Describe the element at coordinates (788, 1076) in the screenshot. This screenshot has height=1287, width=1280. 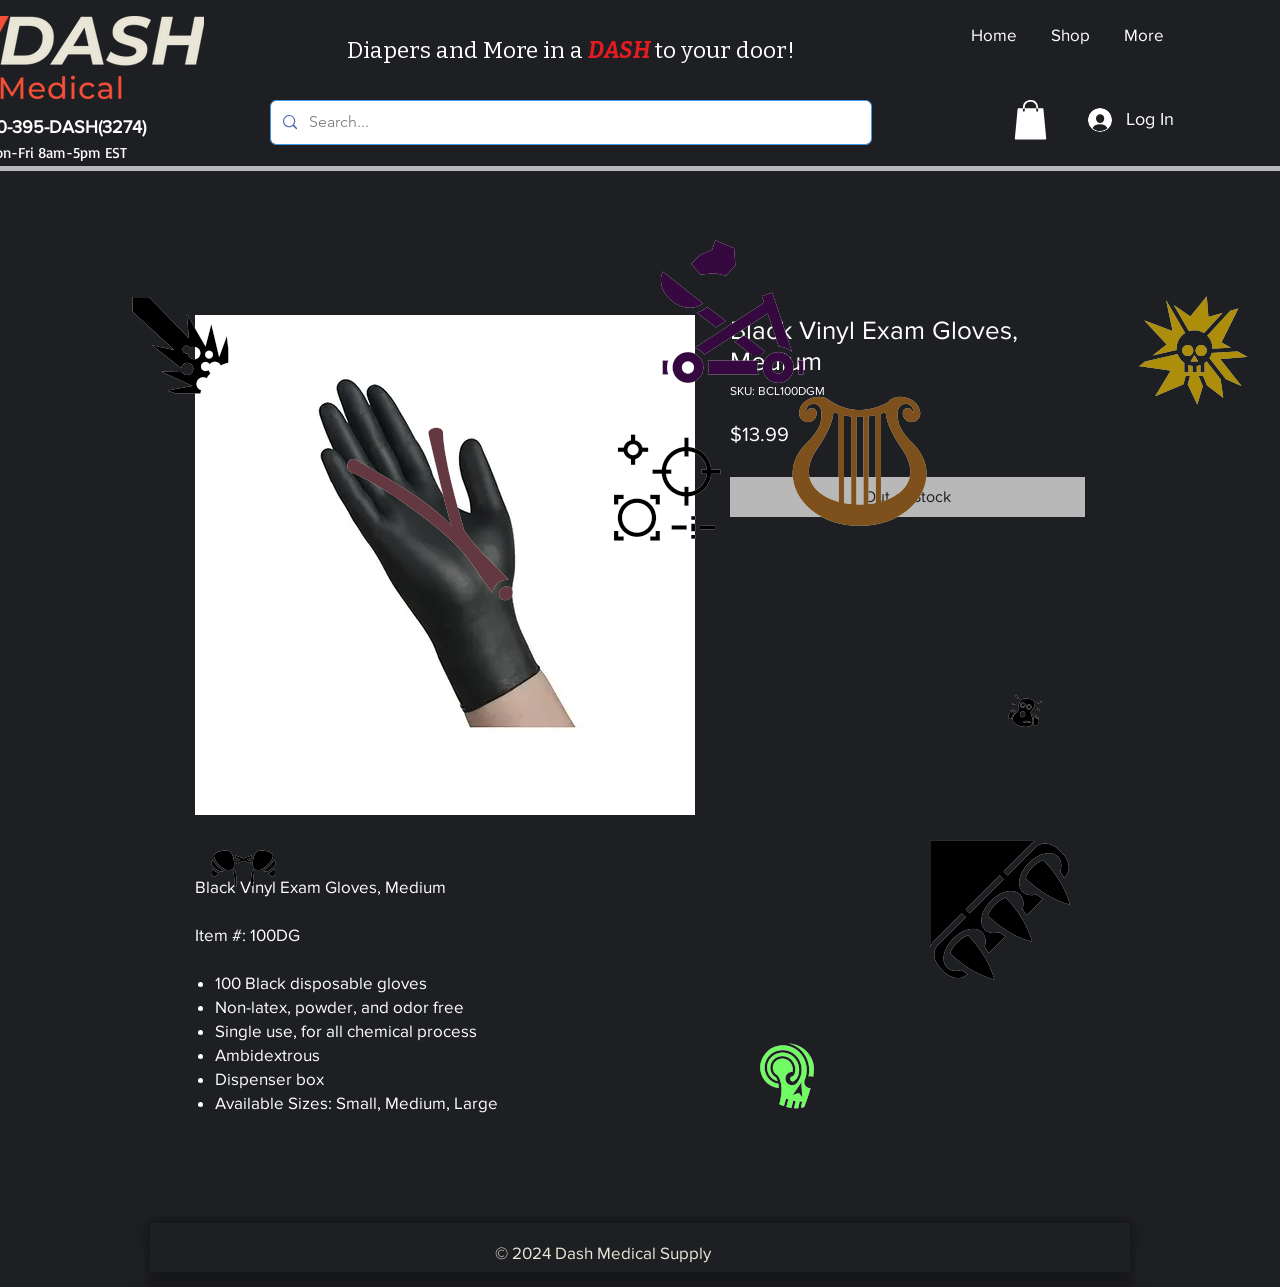
I see `indicates a mind-altering or confusion status effect` at that location.